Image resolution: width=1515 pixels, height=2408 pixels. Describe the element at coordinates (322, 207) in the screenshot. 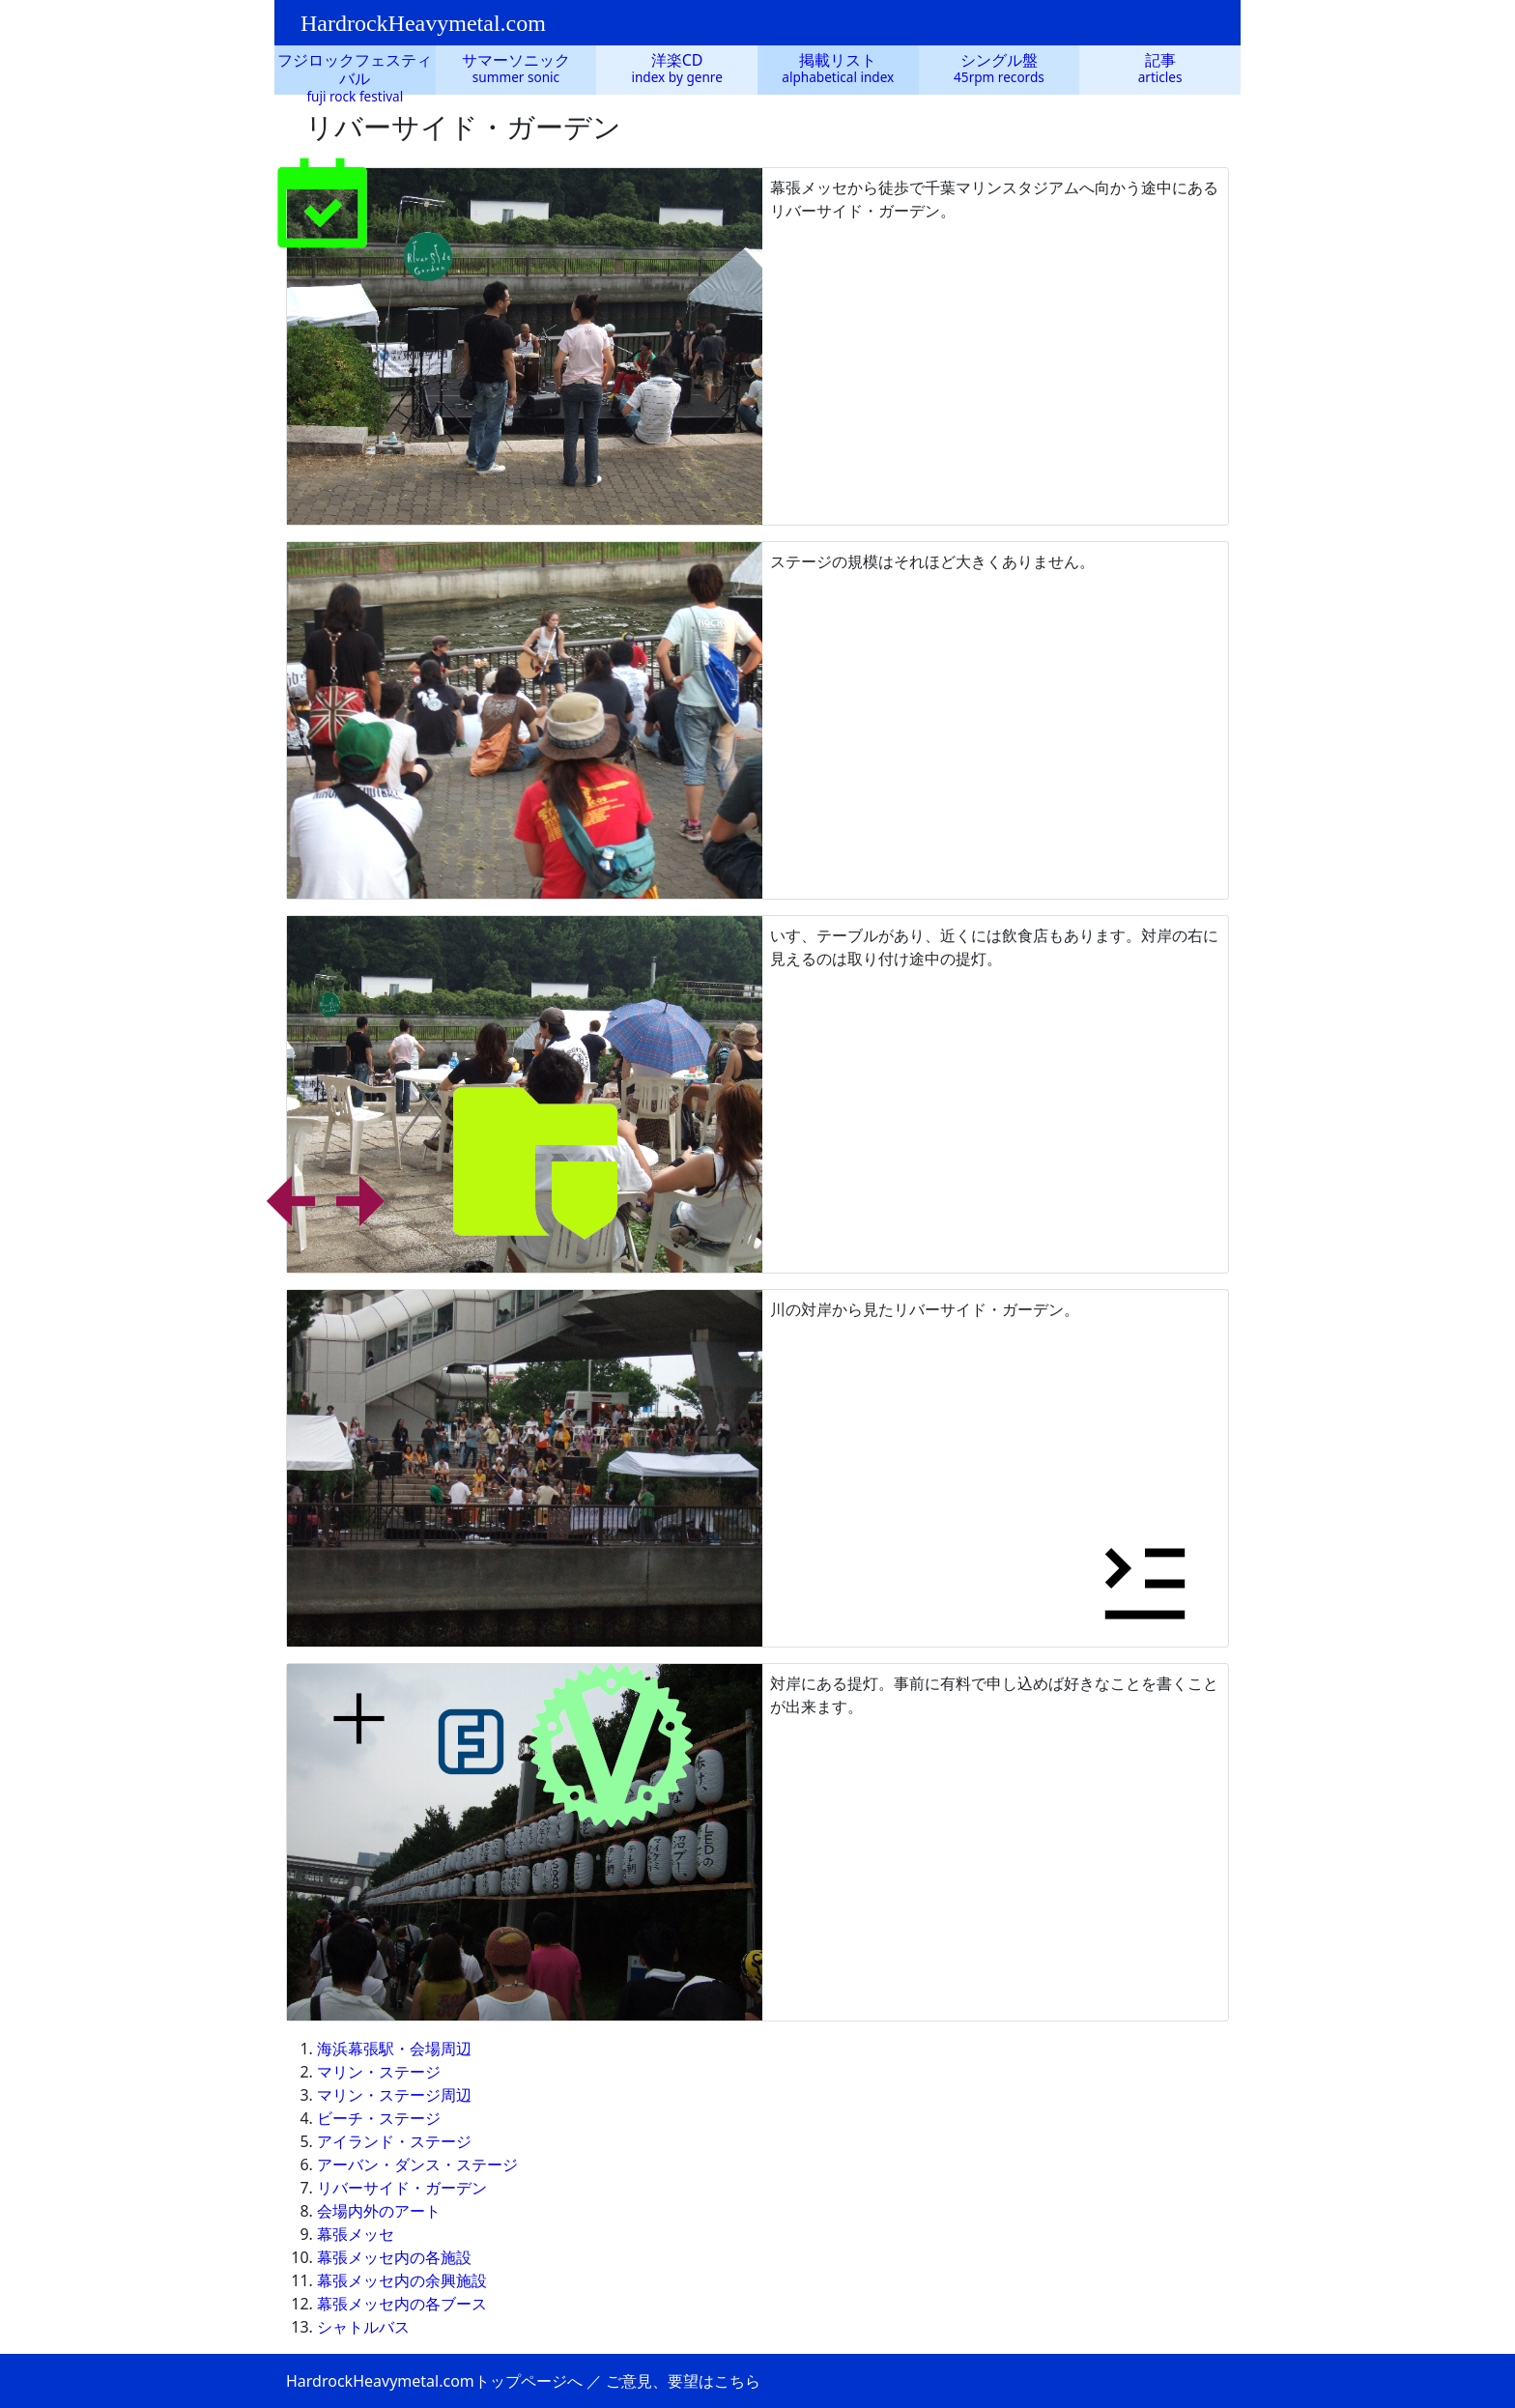

I see `confirm a scheduled event or appointment` at that location.